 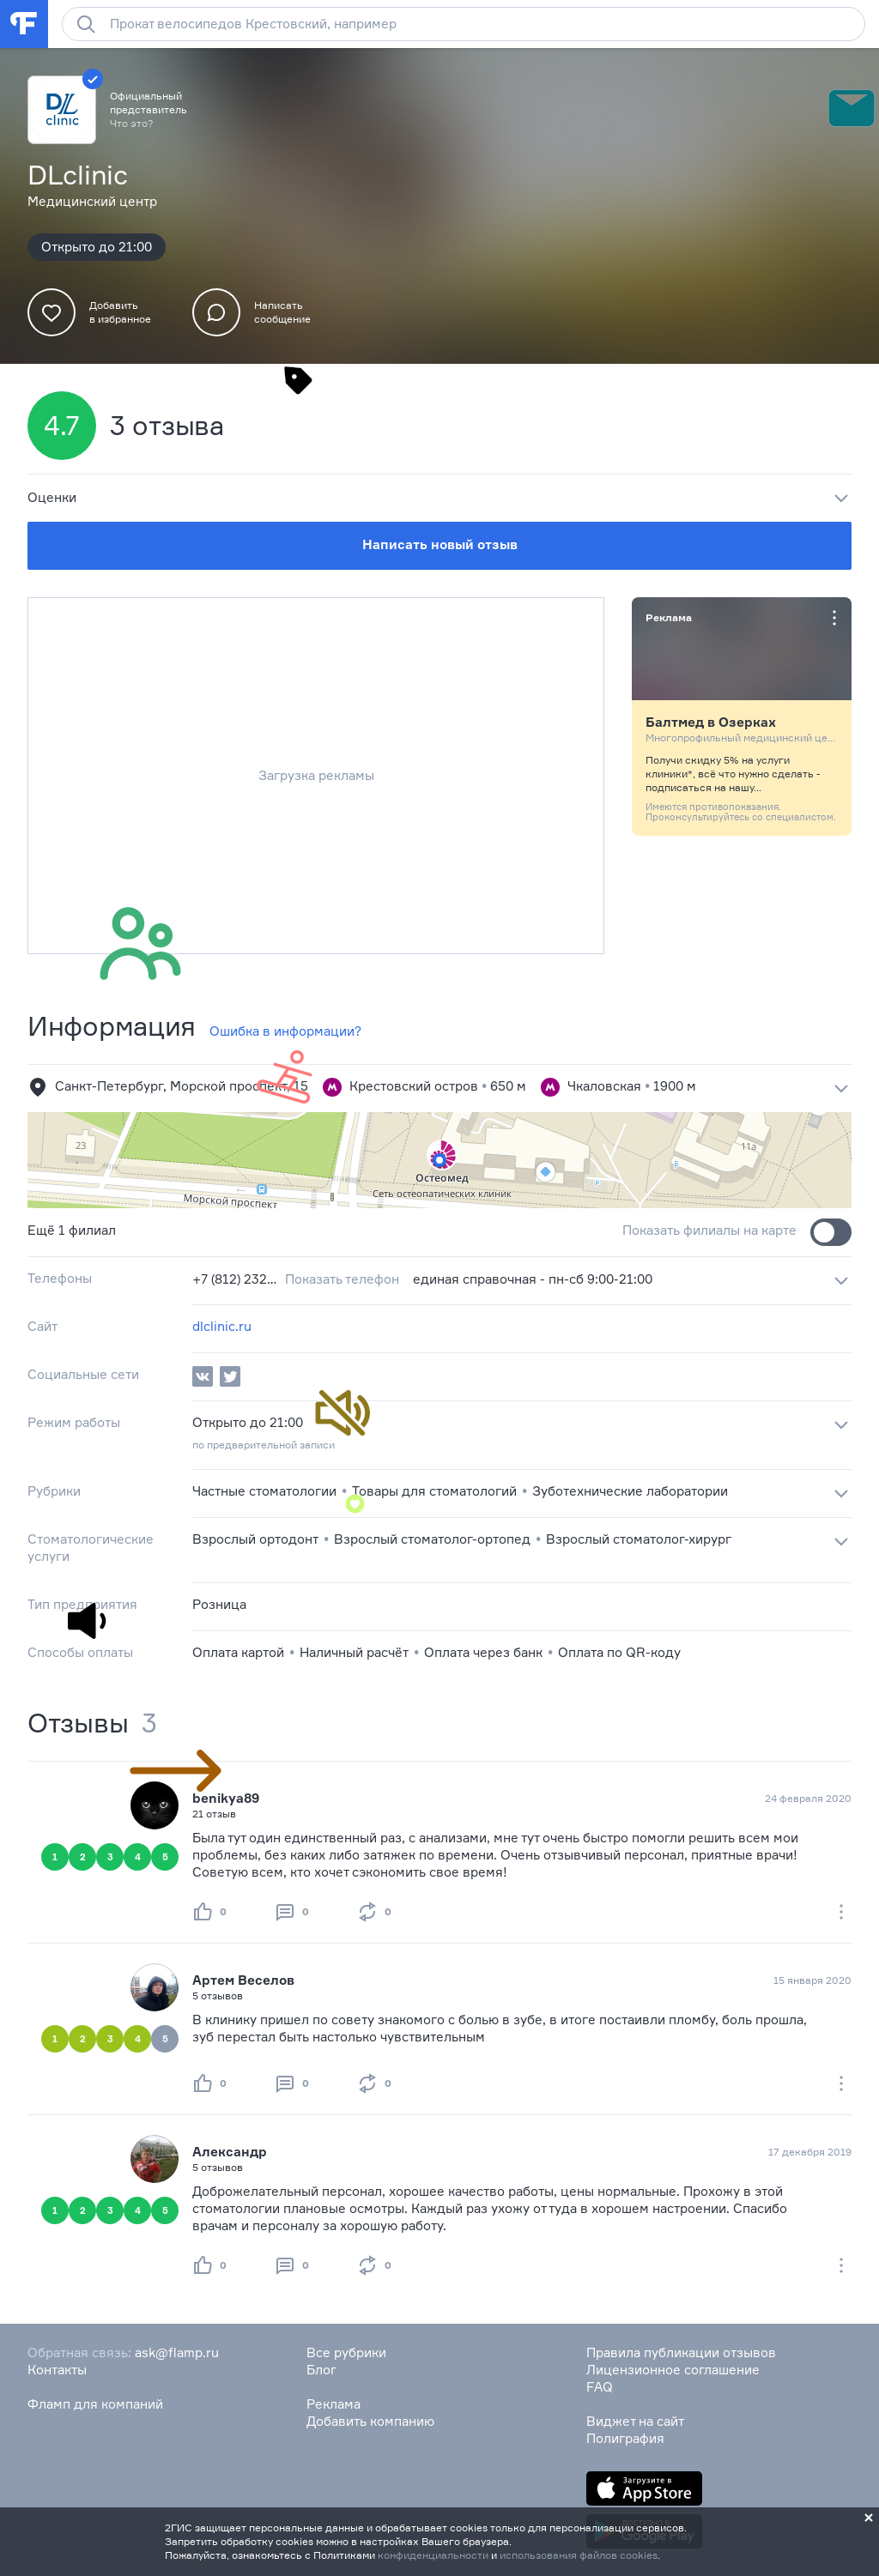 What do you see at coordinates (355, 1503) in the screenshot?
I see `add to favorites` at bounding box center [355, 1503].